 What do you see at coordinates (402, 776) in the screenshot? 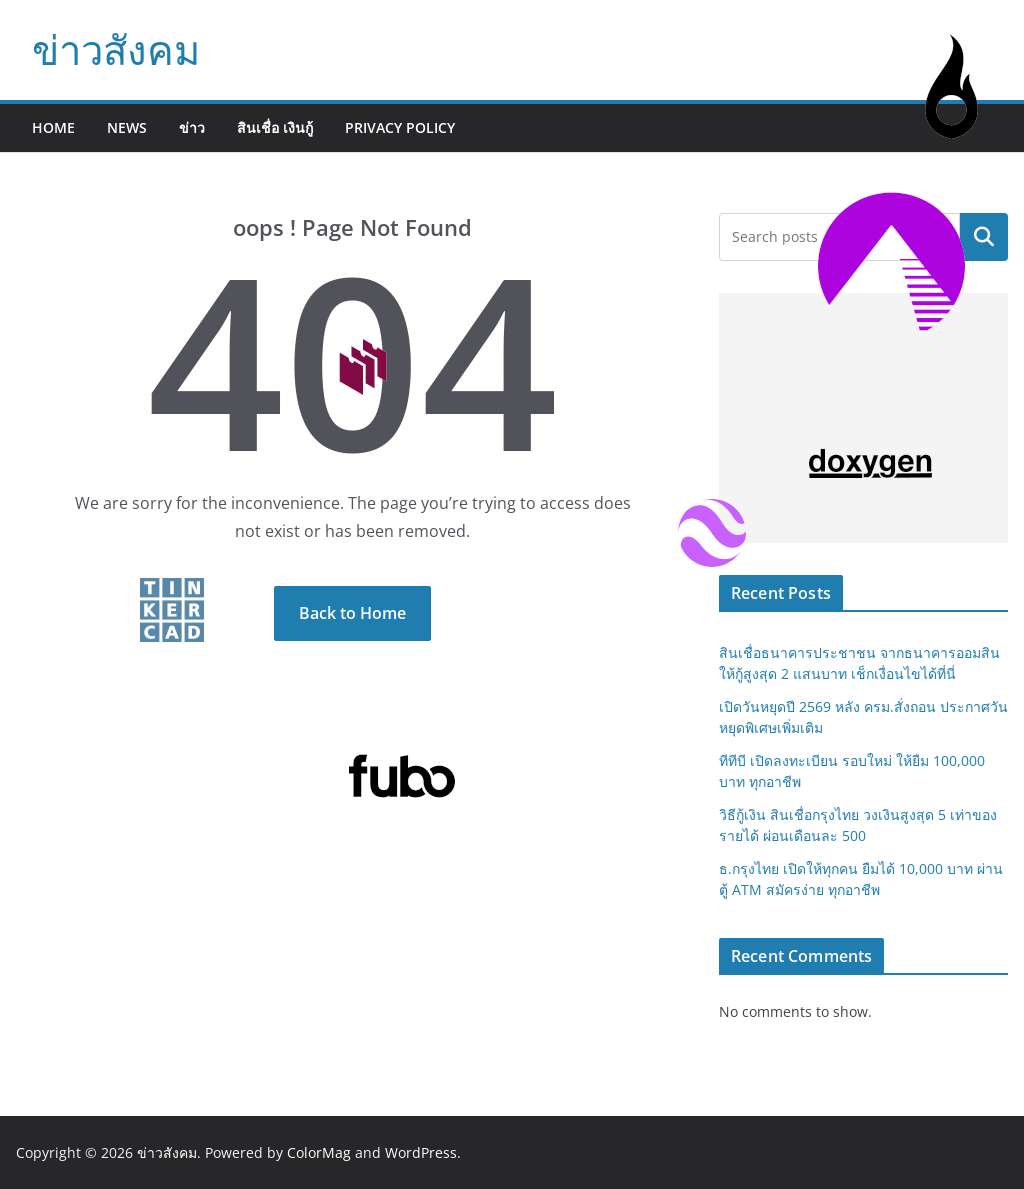
I see `open the fuboTV streaming app` at bounding box center [402, 776].